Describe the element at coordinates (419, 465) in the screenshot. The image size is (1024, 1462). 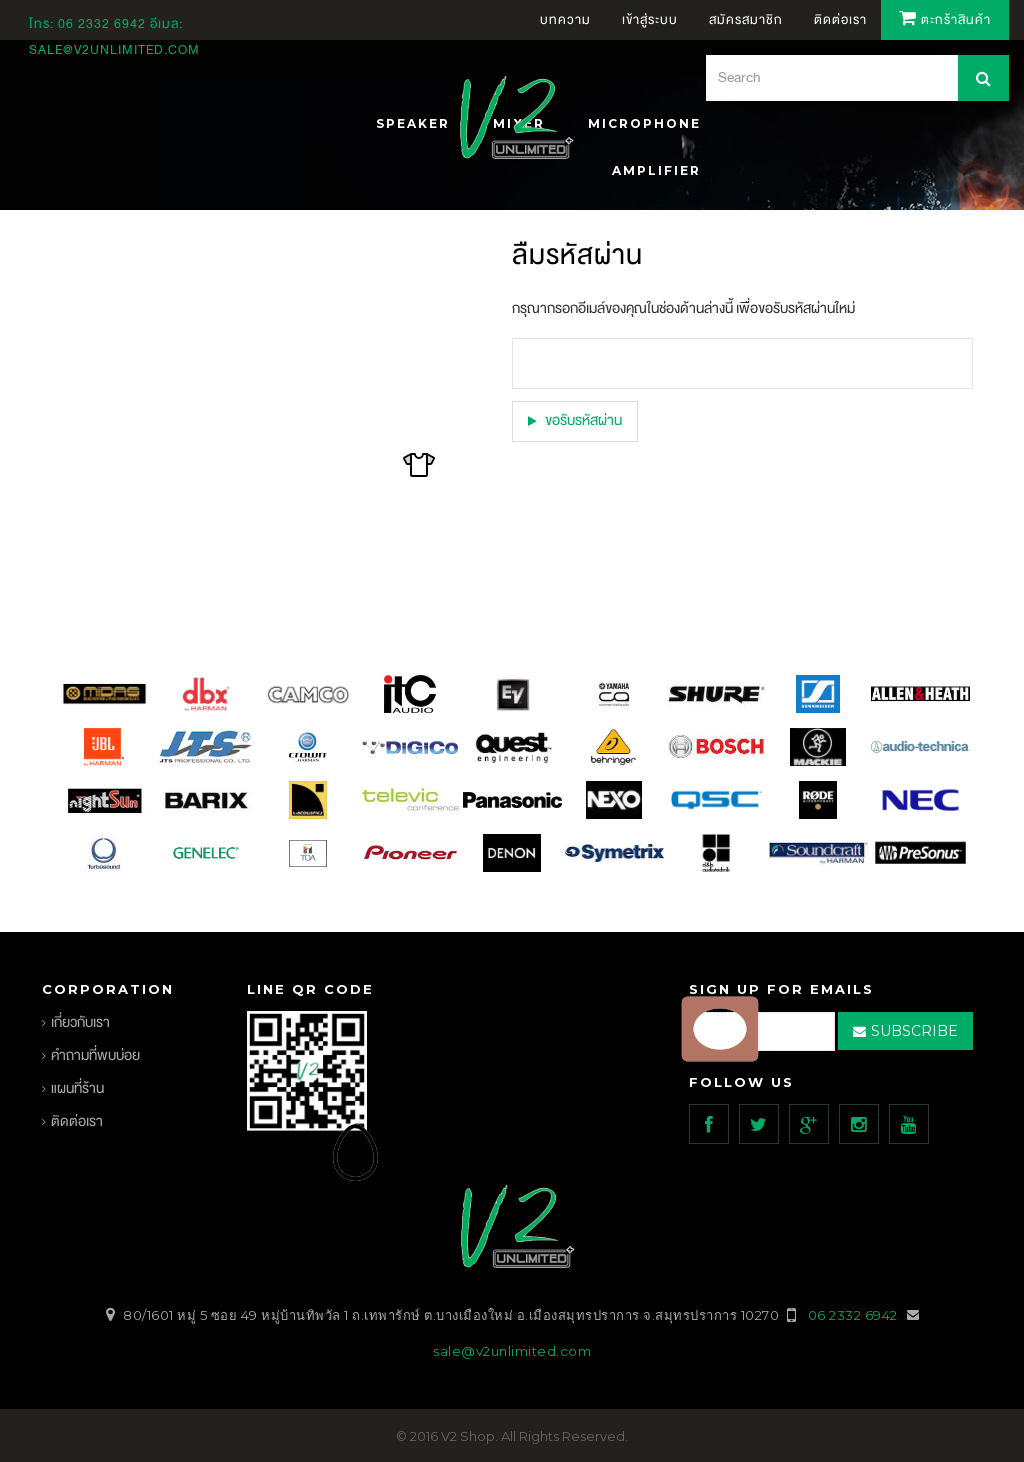
I see `browse clothing or apparel items` at that location.